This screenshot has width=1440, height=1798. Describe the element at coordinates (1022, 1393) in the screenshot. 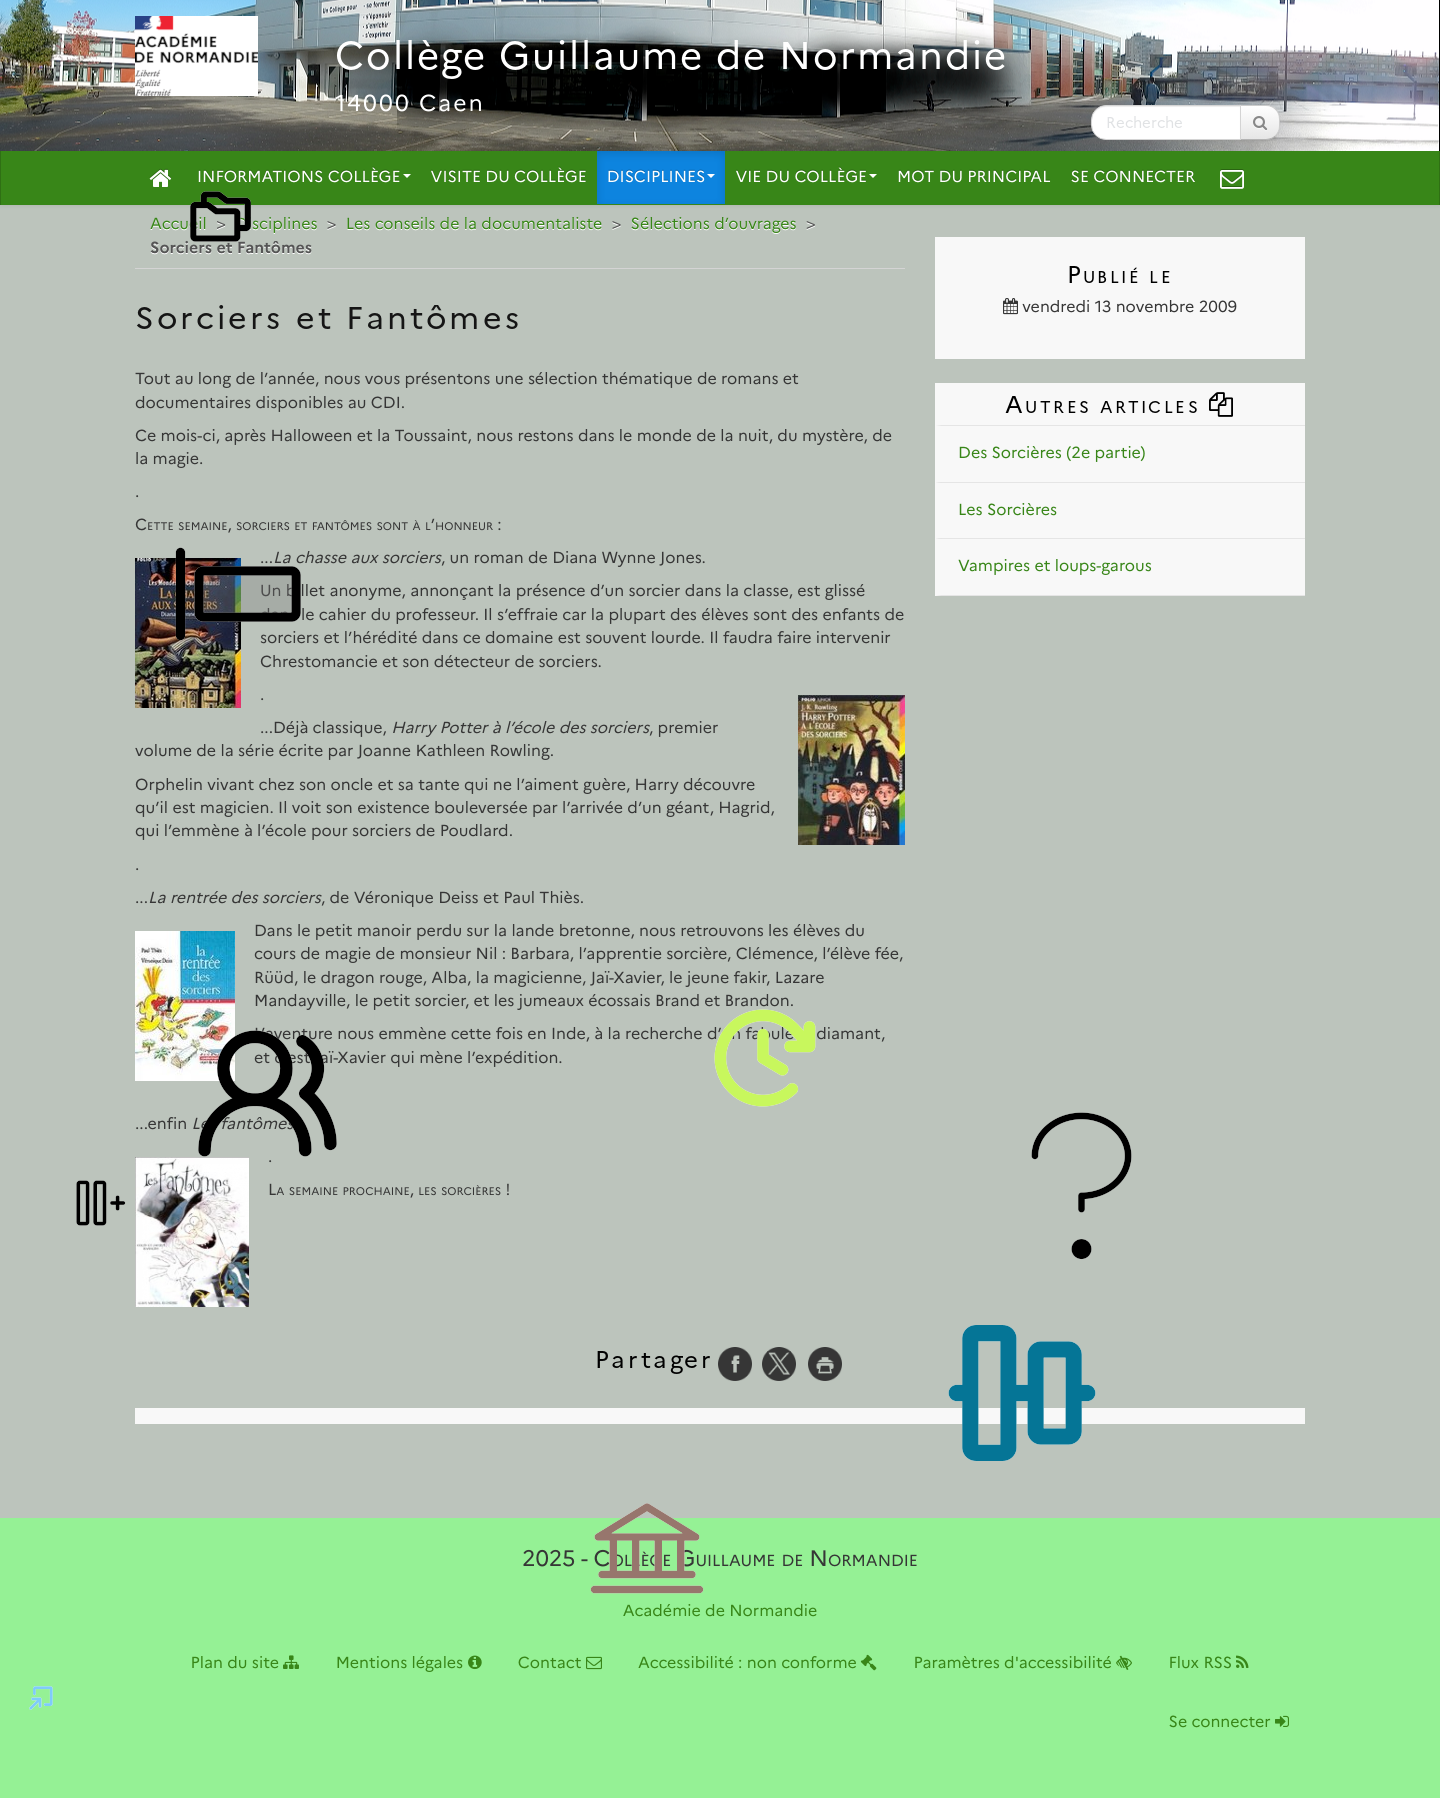

I see `align objects to vertical center` at that location.